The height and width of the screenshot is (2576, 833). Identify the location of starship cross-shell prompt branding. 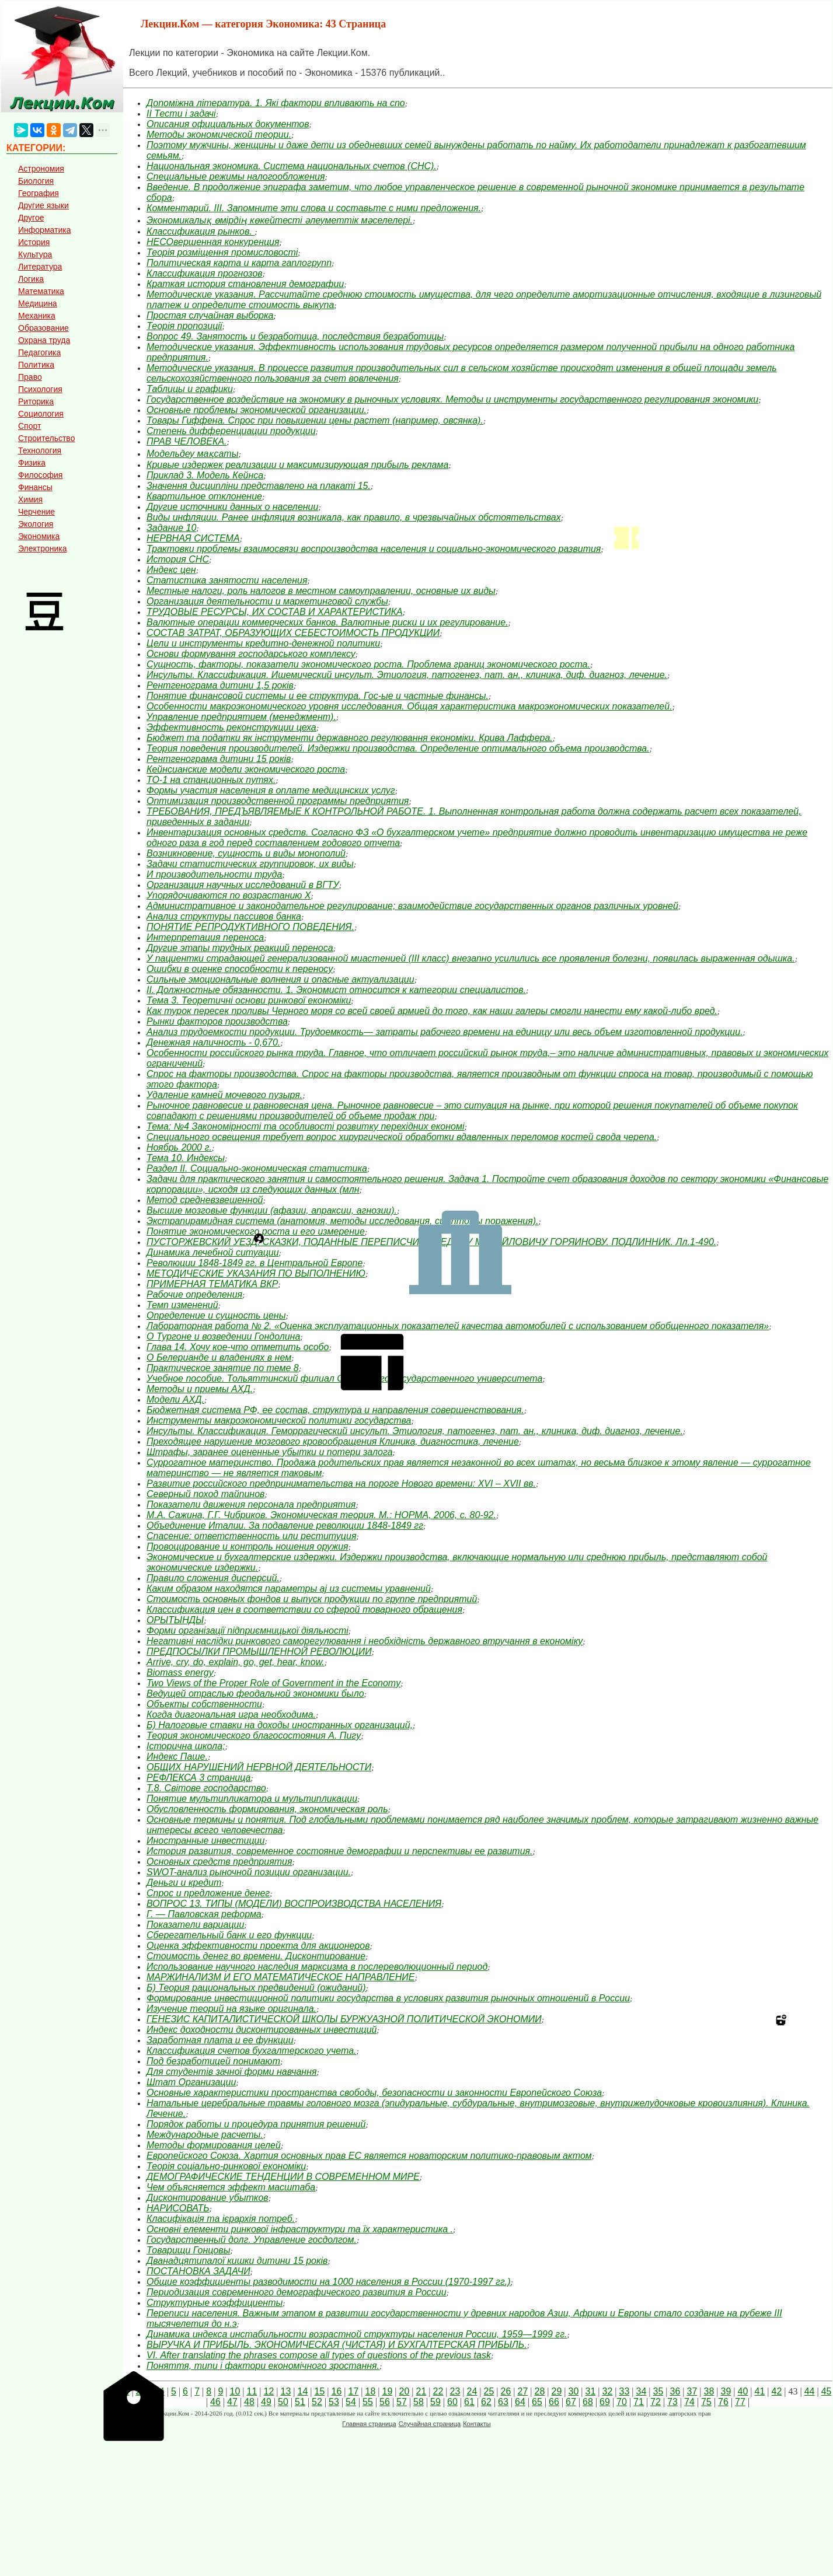
(259, 1238).